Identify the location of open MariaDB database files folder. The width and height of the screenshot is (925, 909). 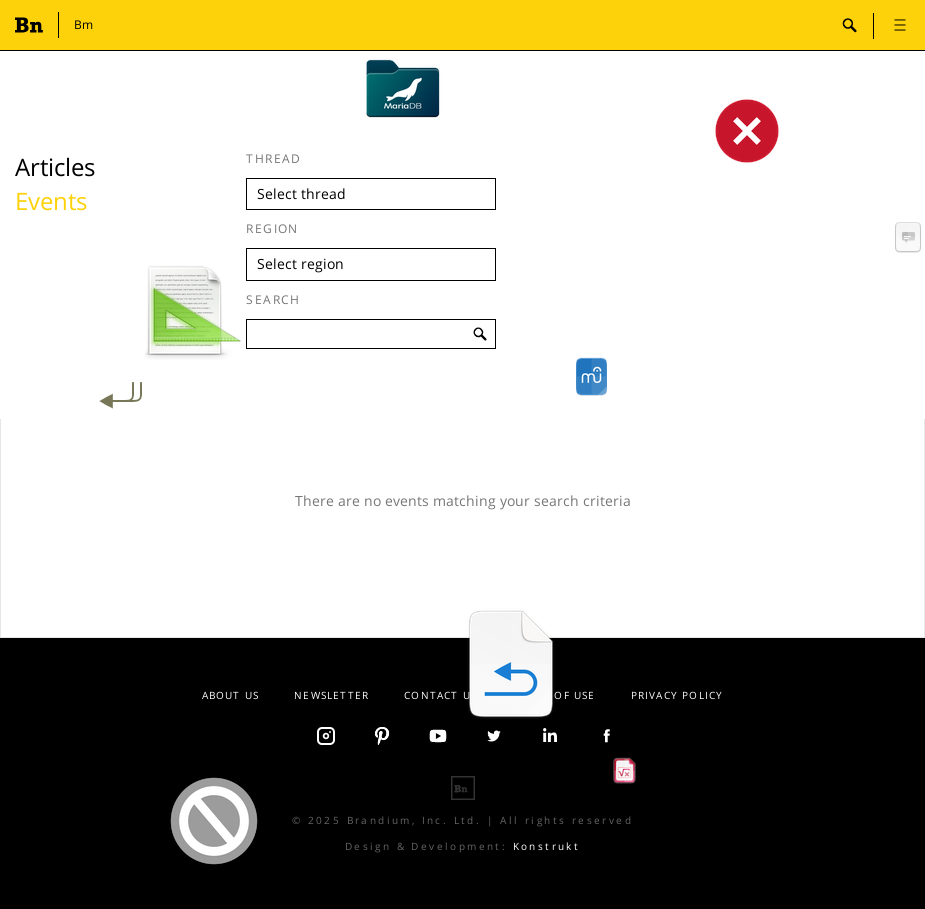
(402, 90).